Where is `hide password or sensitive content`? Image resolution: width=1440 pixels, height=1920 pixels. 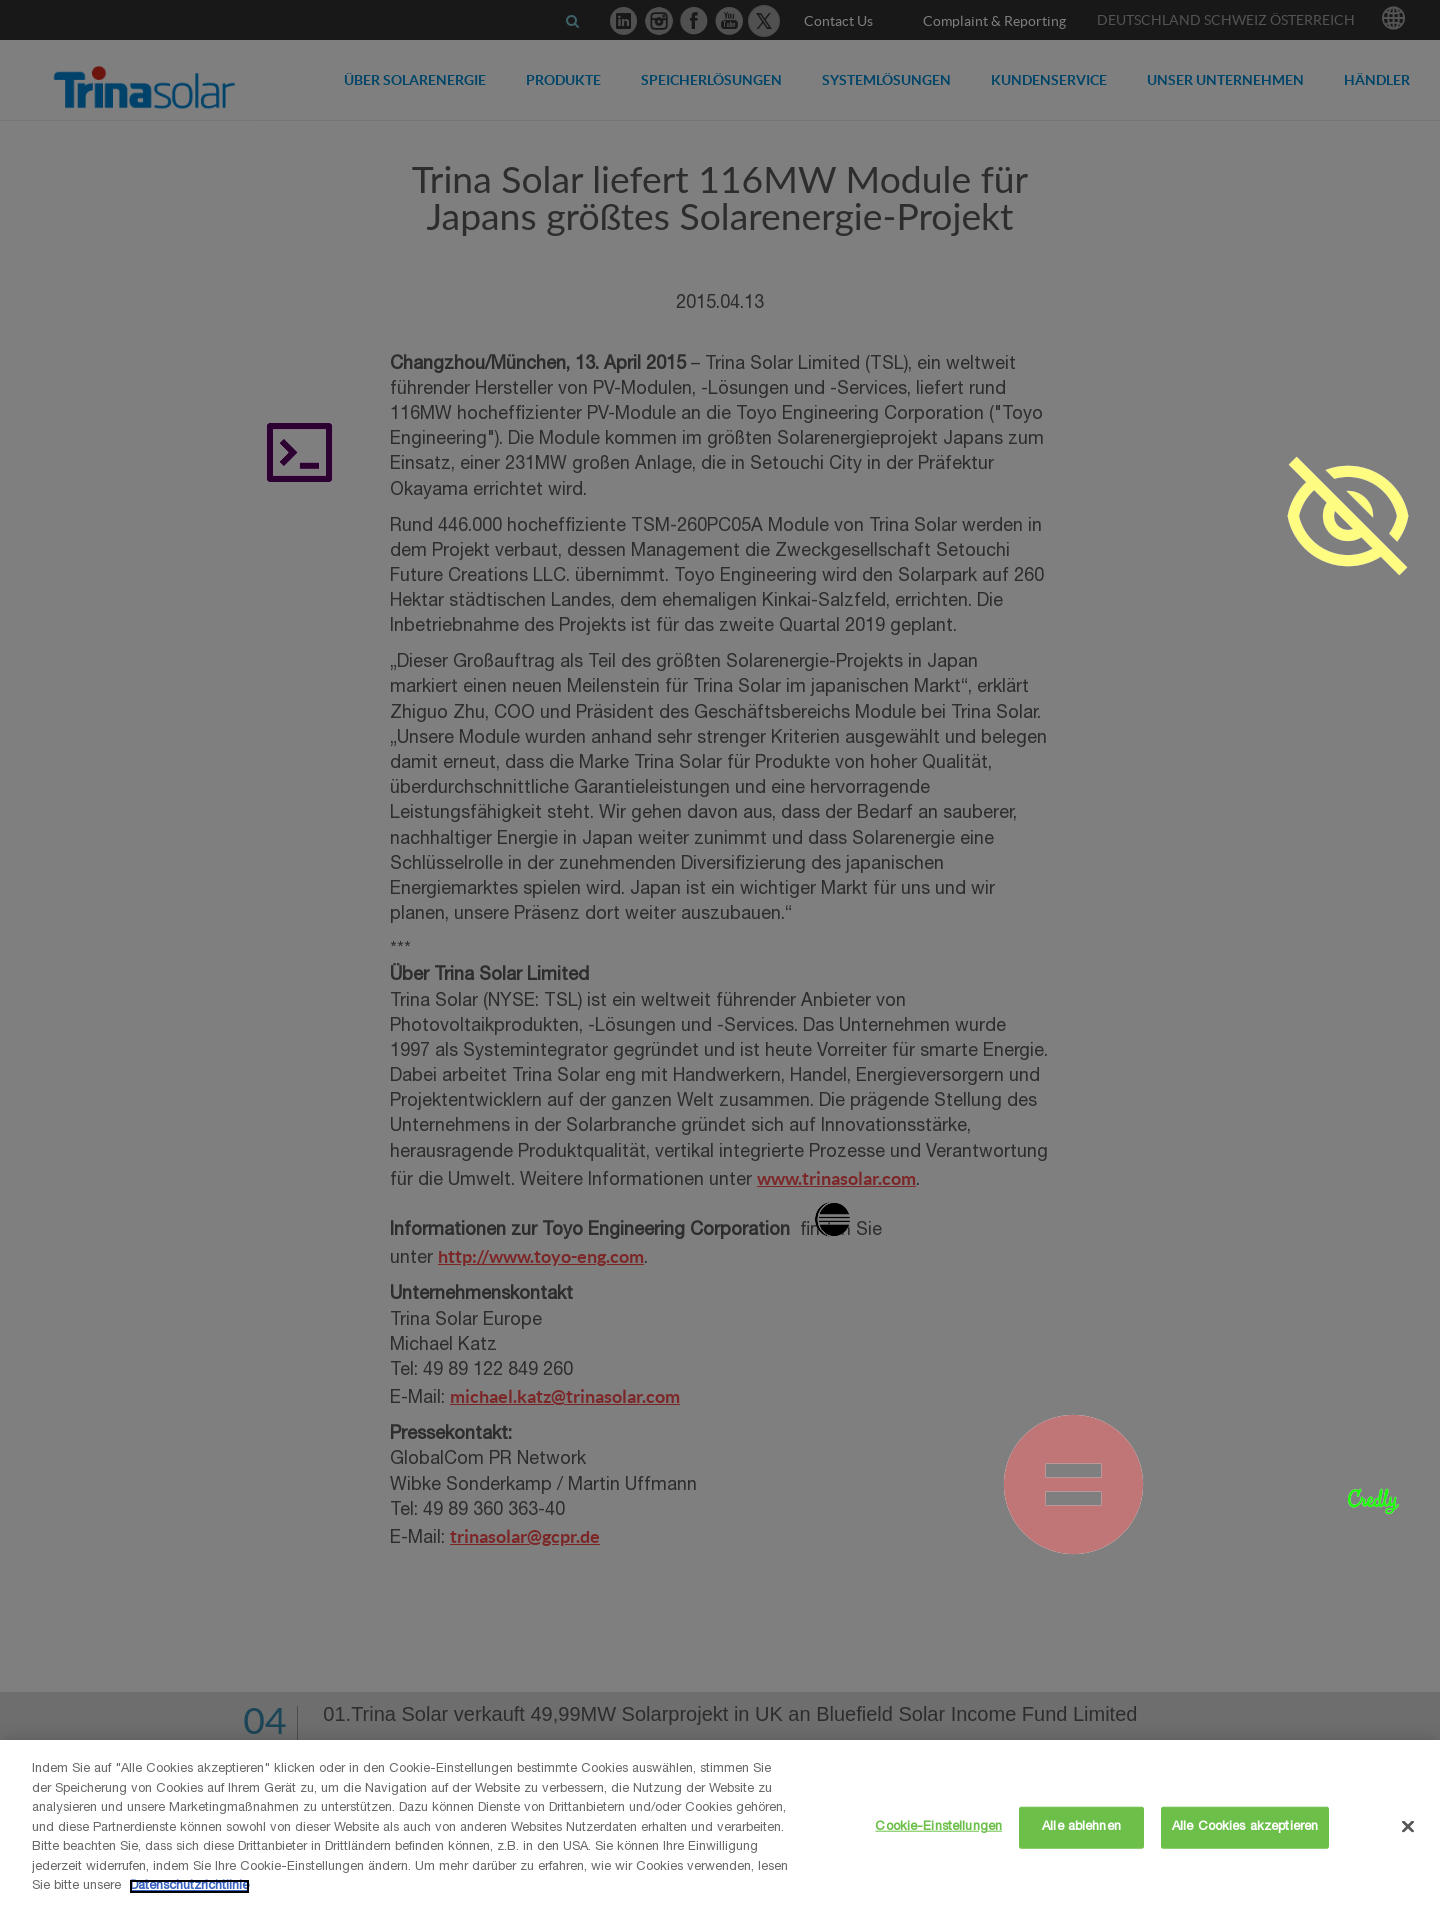
hide password or sensitive content is located at coordinates (1348, 516).